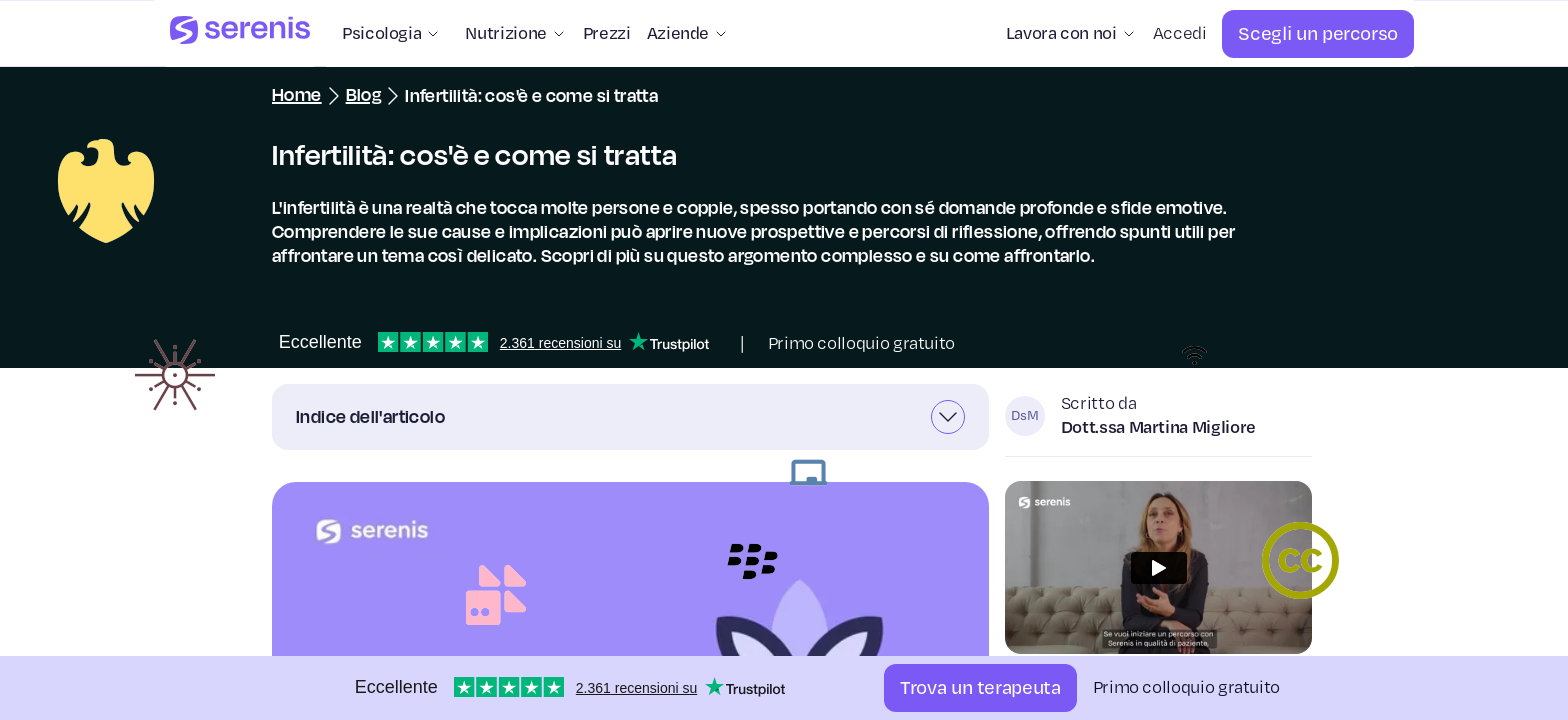  Describe the element at coordinates (106, 191) in the screenshot. I see `open the Barclays banking app` at that location.